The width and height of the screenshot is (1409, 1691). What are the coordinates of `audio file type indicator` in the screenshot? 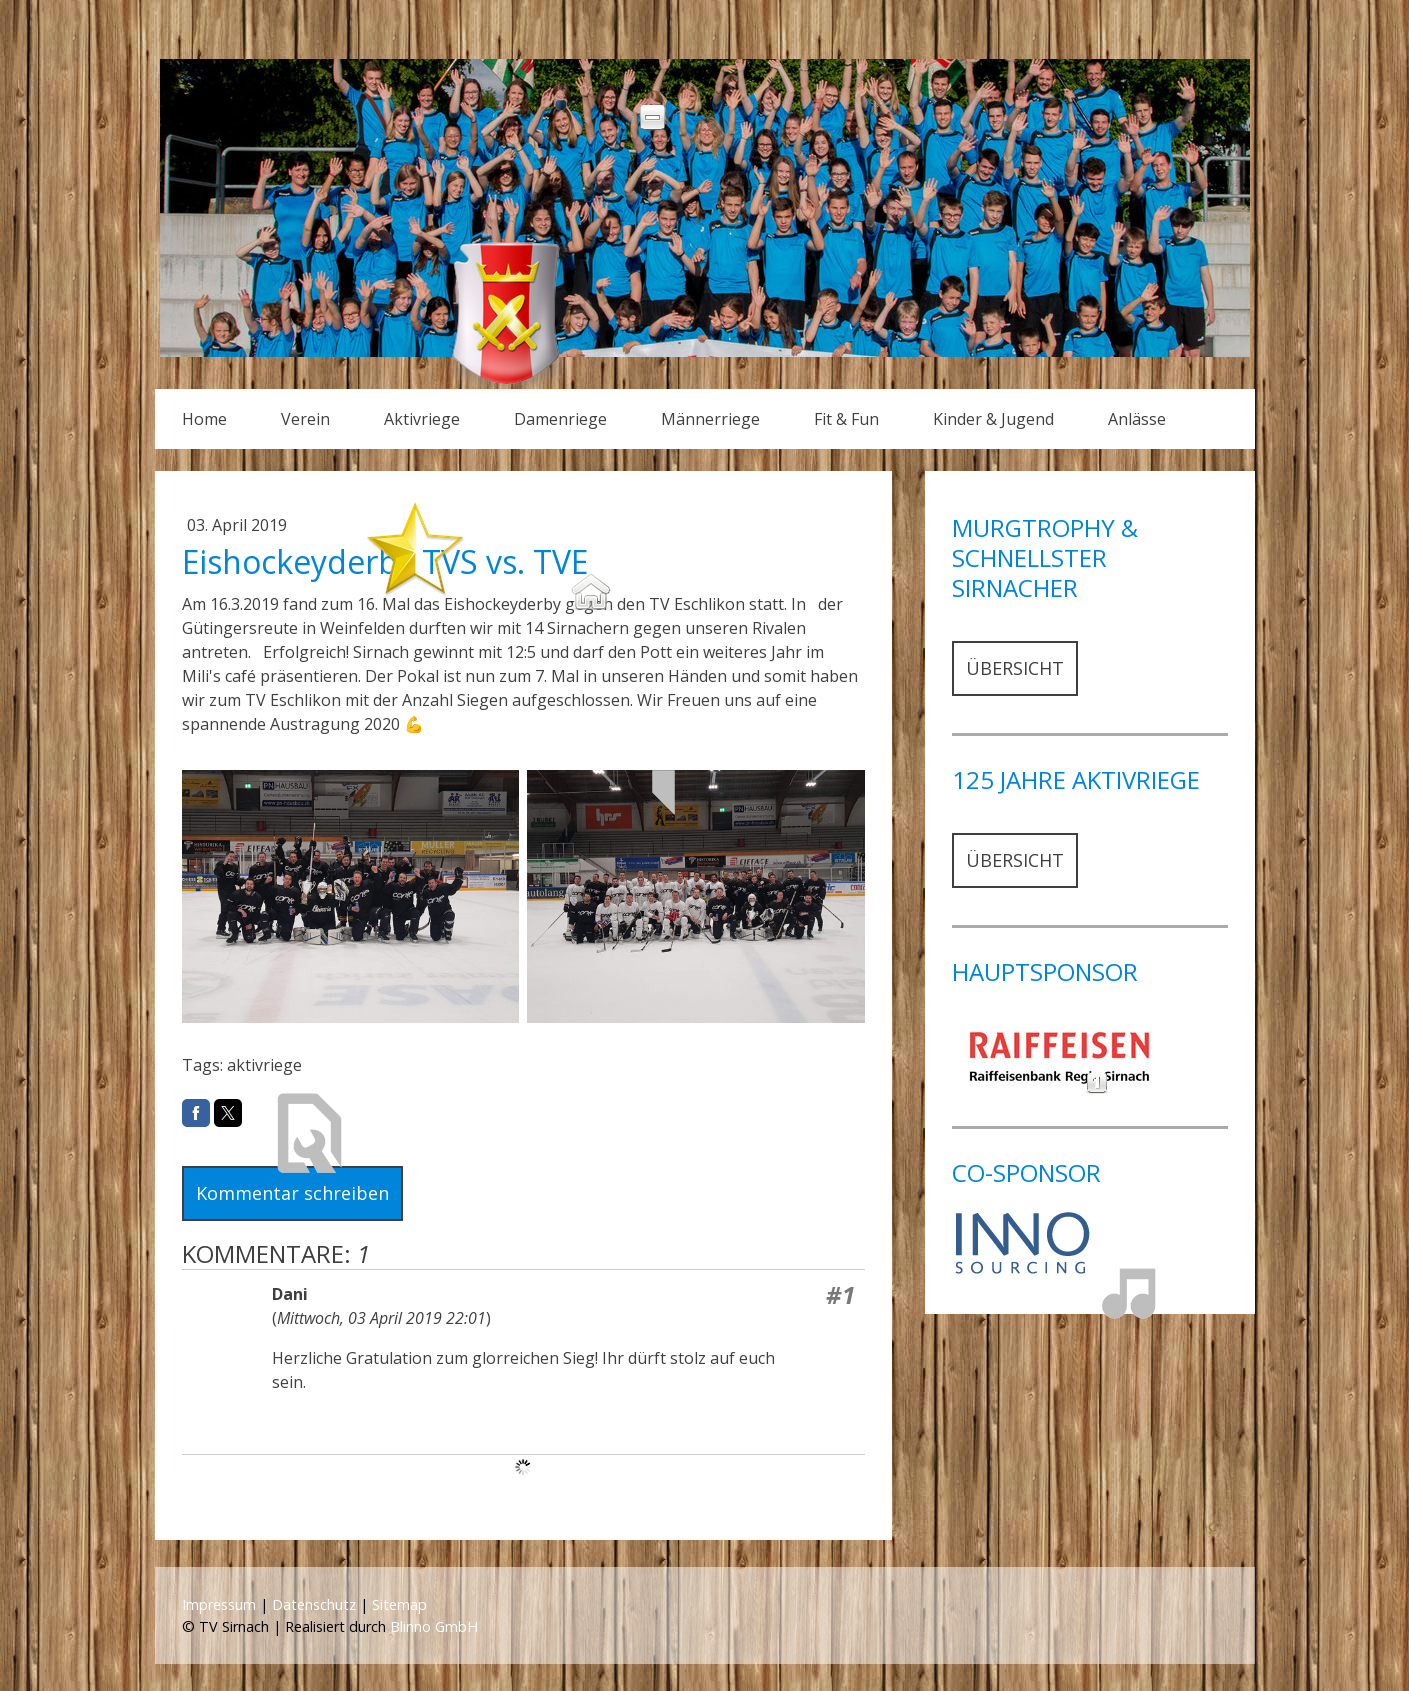 It's located at (1130, 1293).